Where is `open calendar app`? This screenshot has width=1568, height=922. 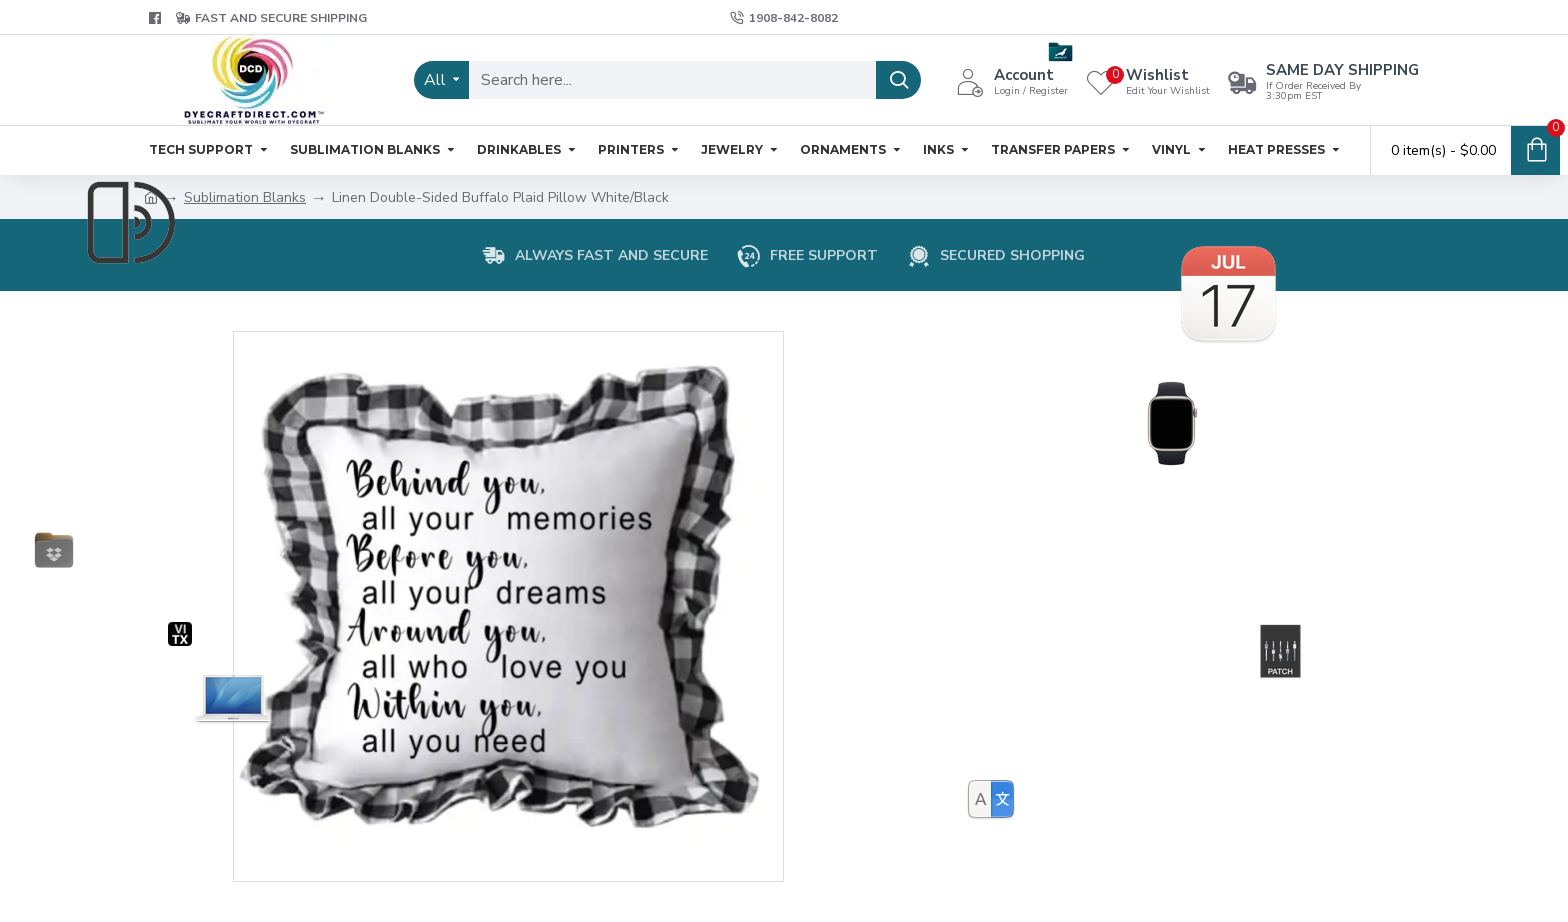 open calendar app is located at coordinates (1228, 293).